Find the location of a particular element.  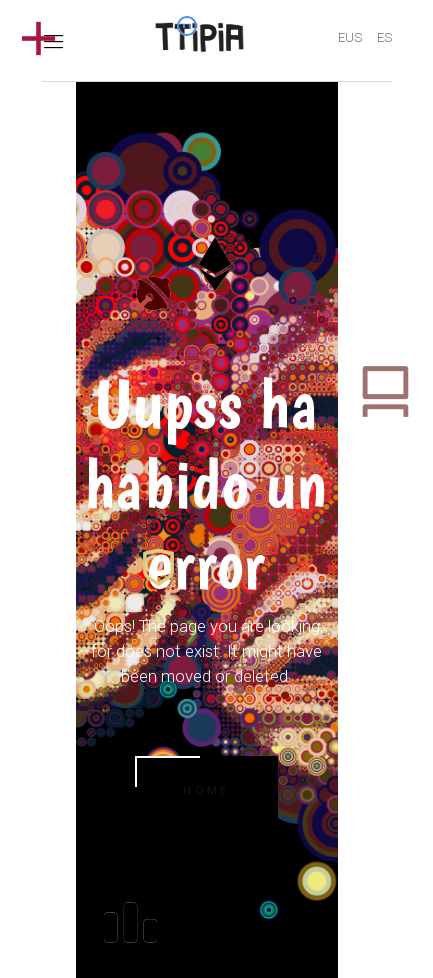

switch to stacked view layout is located at coordinates (385, 391).